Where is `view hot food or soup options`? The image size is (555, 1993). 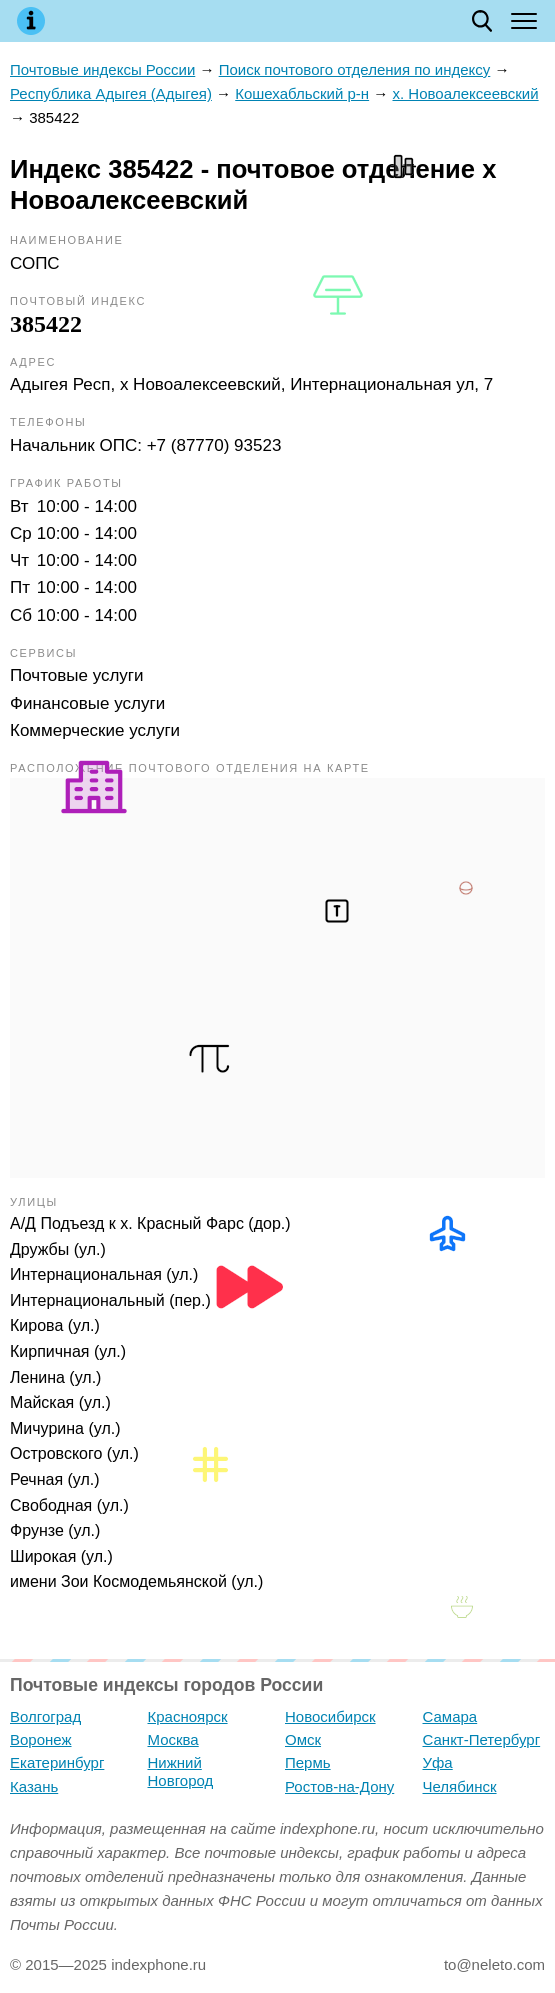
view hot food or soup options is located at coordinates (462, 1607).